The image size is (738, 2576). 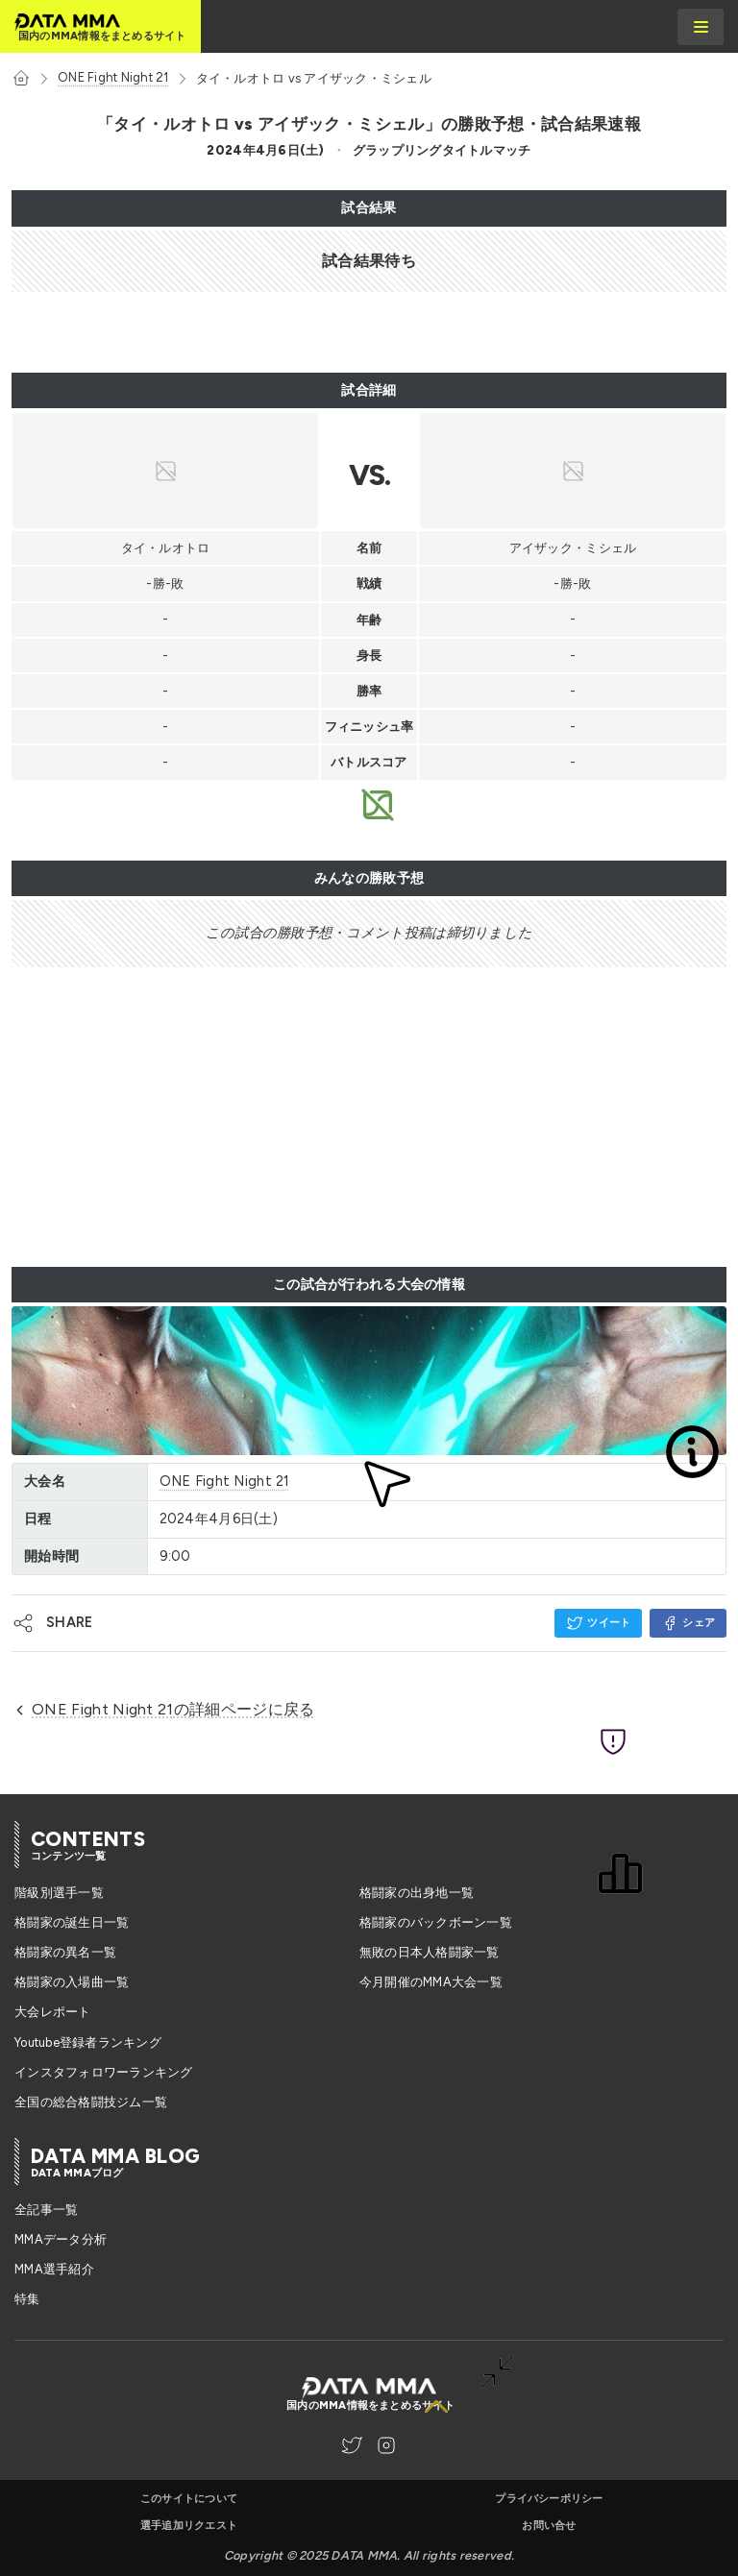 What do you see at coordinates (613, 1740) in the screenshot?
I see `security warning or potential threat detected` at bounding box center [613, 1740].